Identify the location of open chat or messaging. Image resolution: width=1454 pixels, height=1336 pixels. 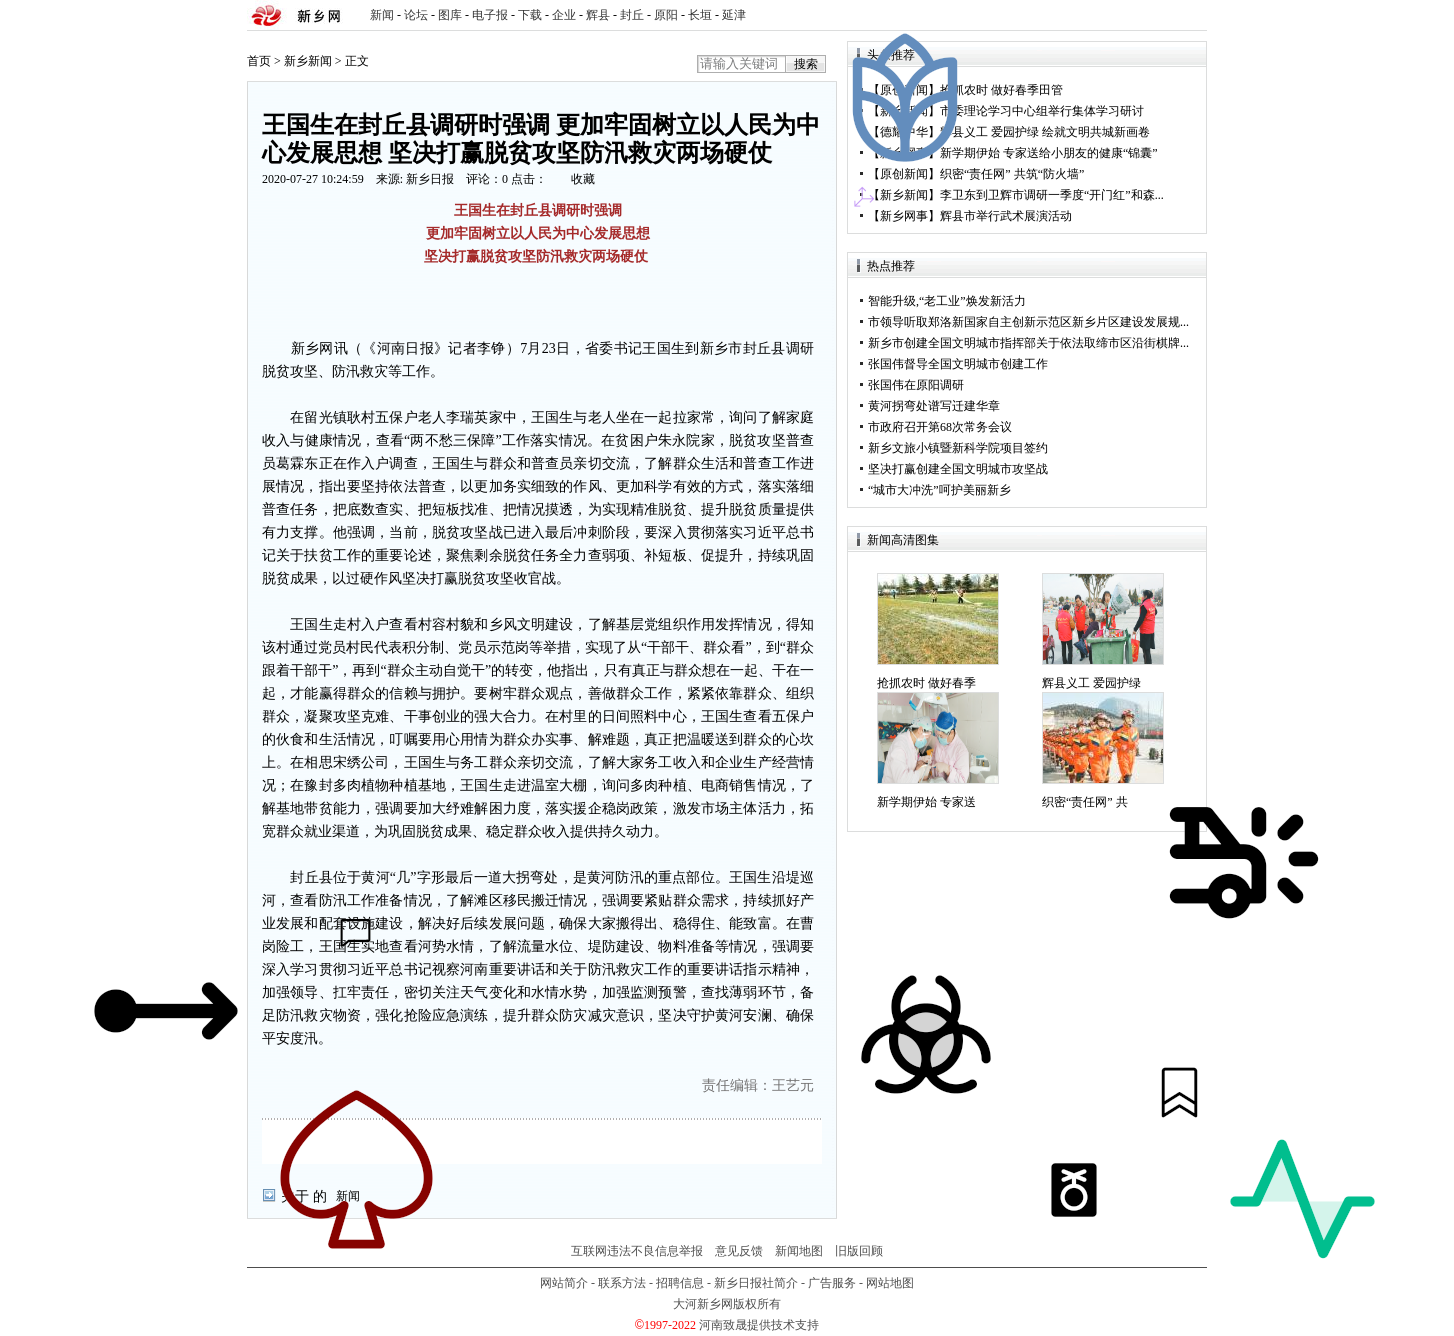
(355, 930).